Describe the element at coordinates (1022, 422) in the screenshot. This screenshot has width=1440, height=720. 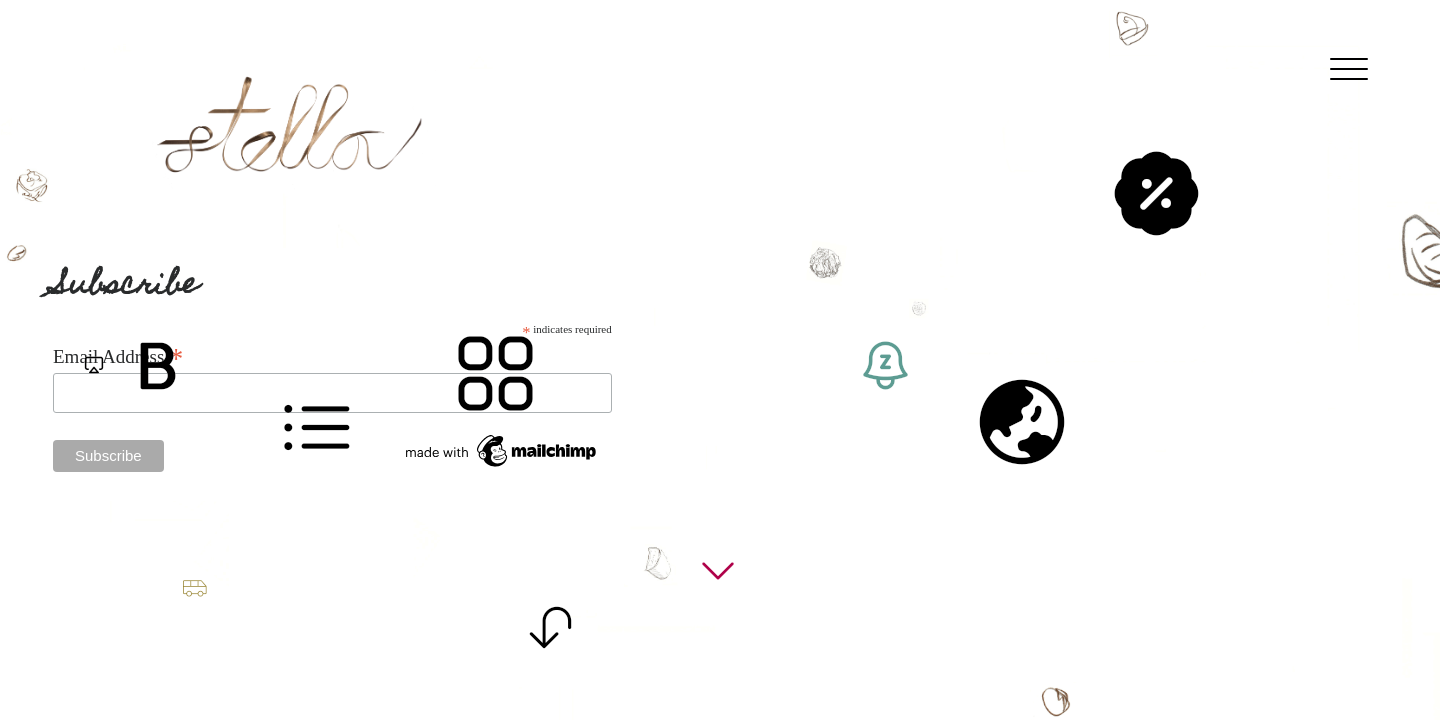
I see `view asia-australia region settings` at that location.